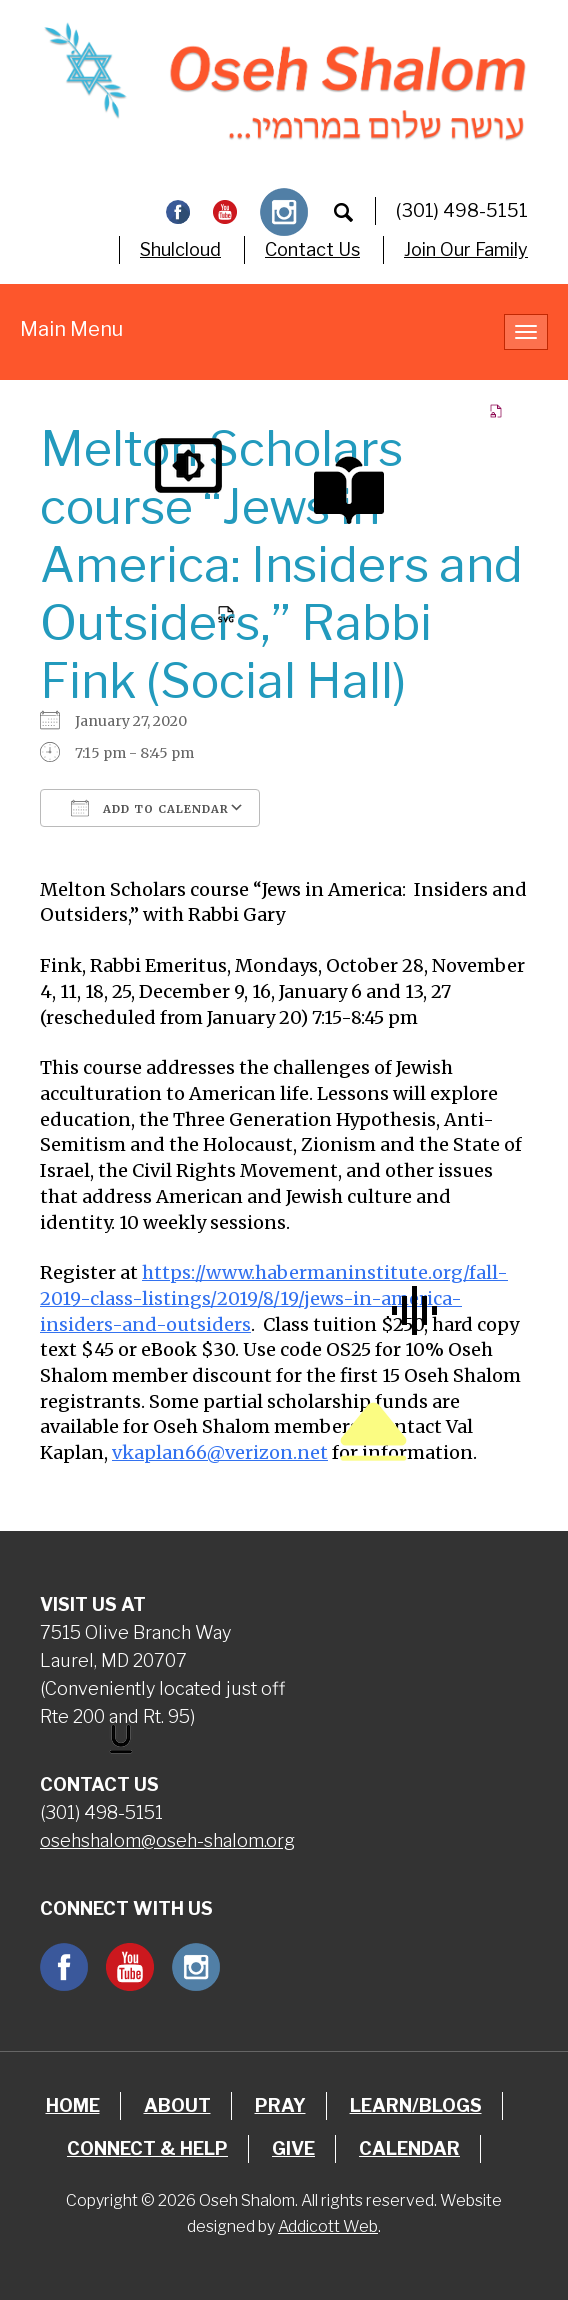  Describe the element at coordinates (414, 1310) in the screenshot. I see `access audio equalizer settings` at that location.